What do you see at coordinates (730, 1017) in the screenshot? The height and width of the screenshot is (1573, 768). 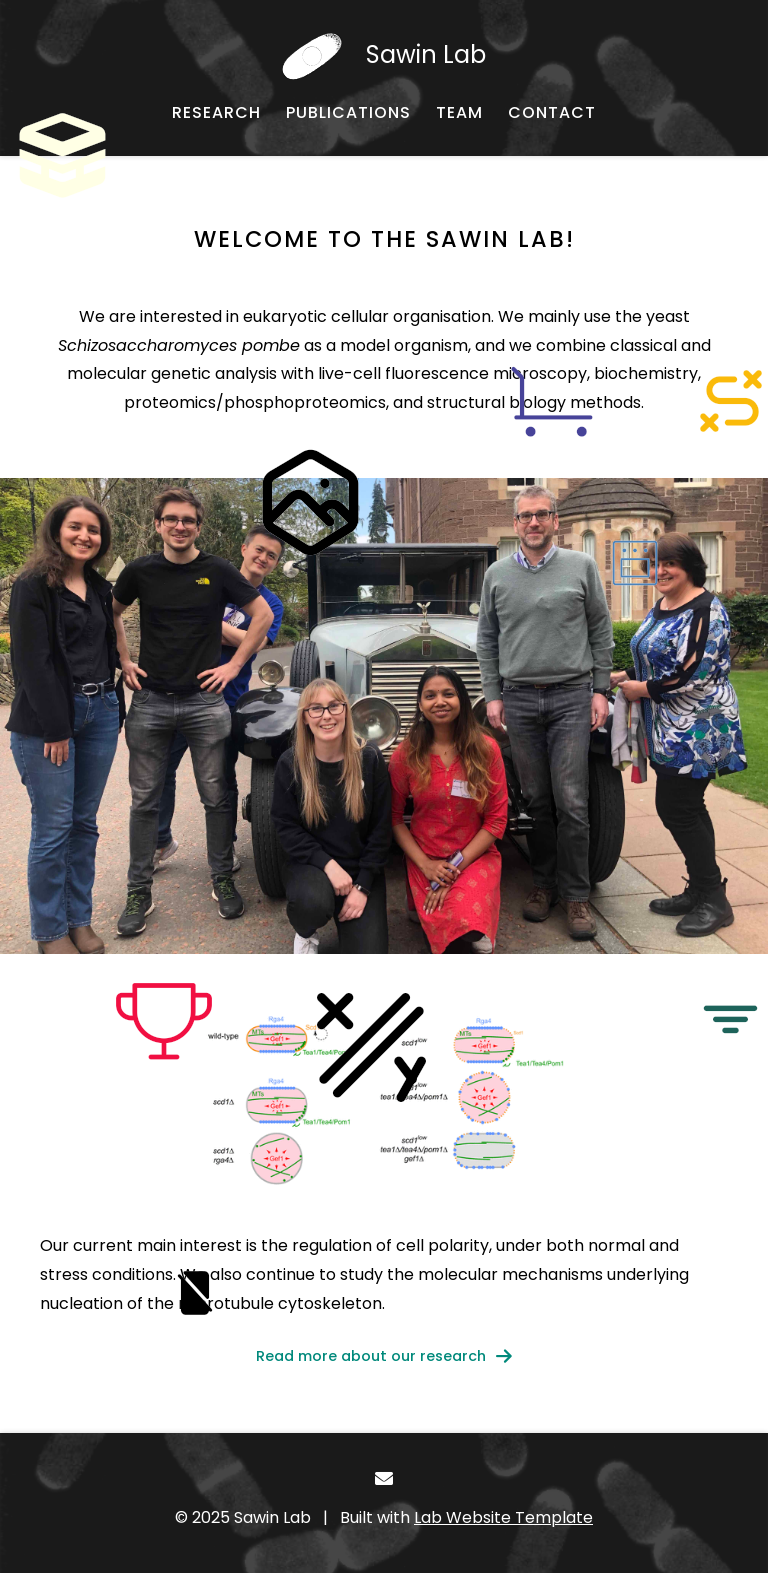 I see `filter or sort content` at bounding box center [730, 1017].